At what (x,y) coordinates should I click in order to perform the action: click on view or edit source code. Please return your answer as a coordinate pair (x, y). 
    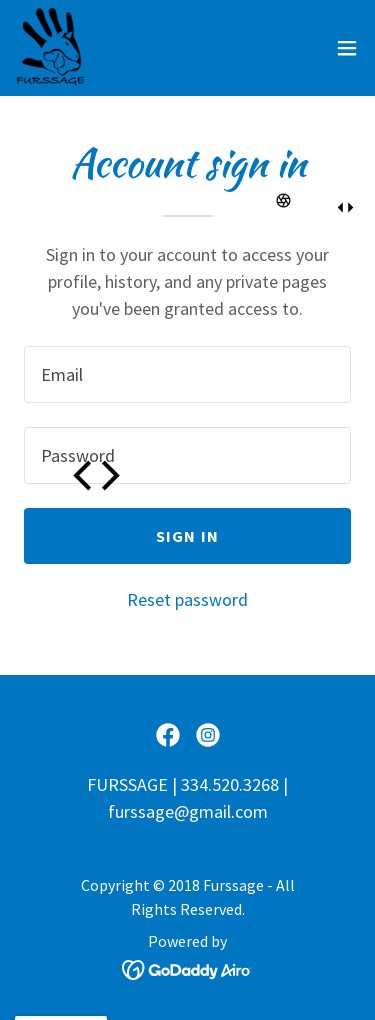
    Looking at the image, I should click on (96, 475).